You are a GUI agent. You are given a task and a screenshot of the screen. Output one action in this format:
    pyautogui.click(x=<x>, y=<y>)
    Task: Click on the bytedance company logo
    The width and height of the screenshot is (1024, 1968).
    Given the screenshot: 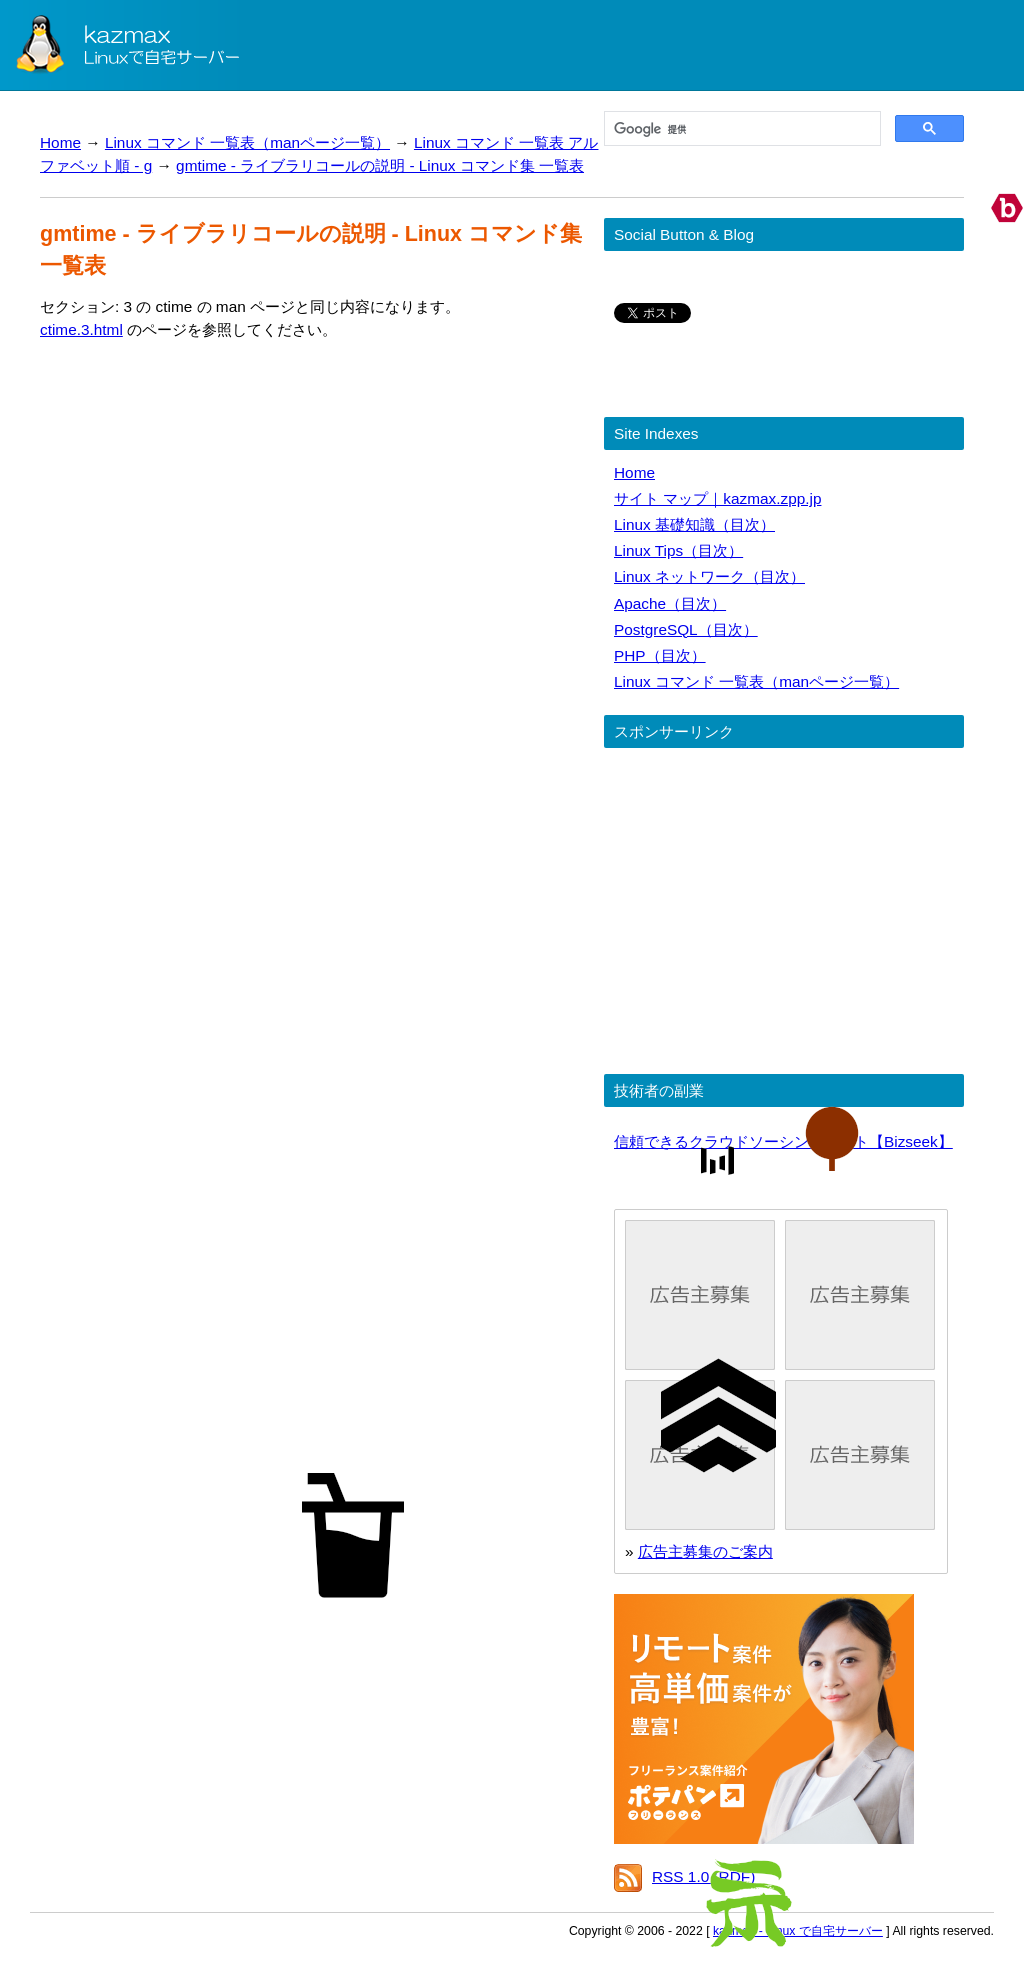 What is the action you would take?
    pyautogui.click(x=717, y=1160)
    